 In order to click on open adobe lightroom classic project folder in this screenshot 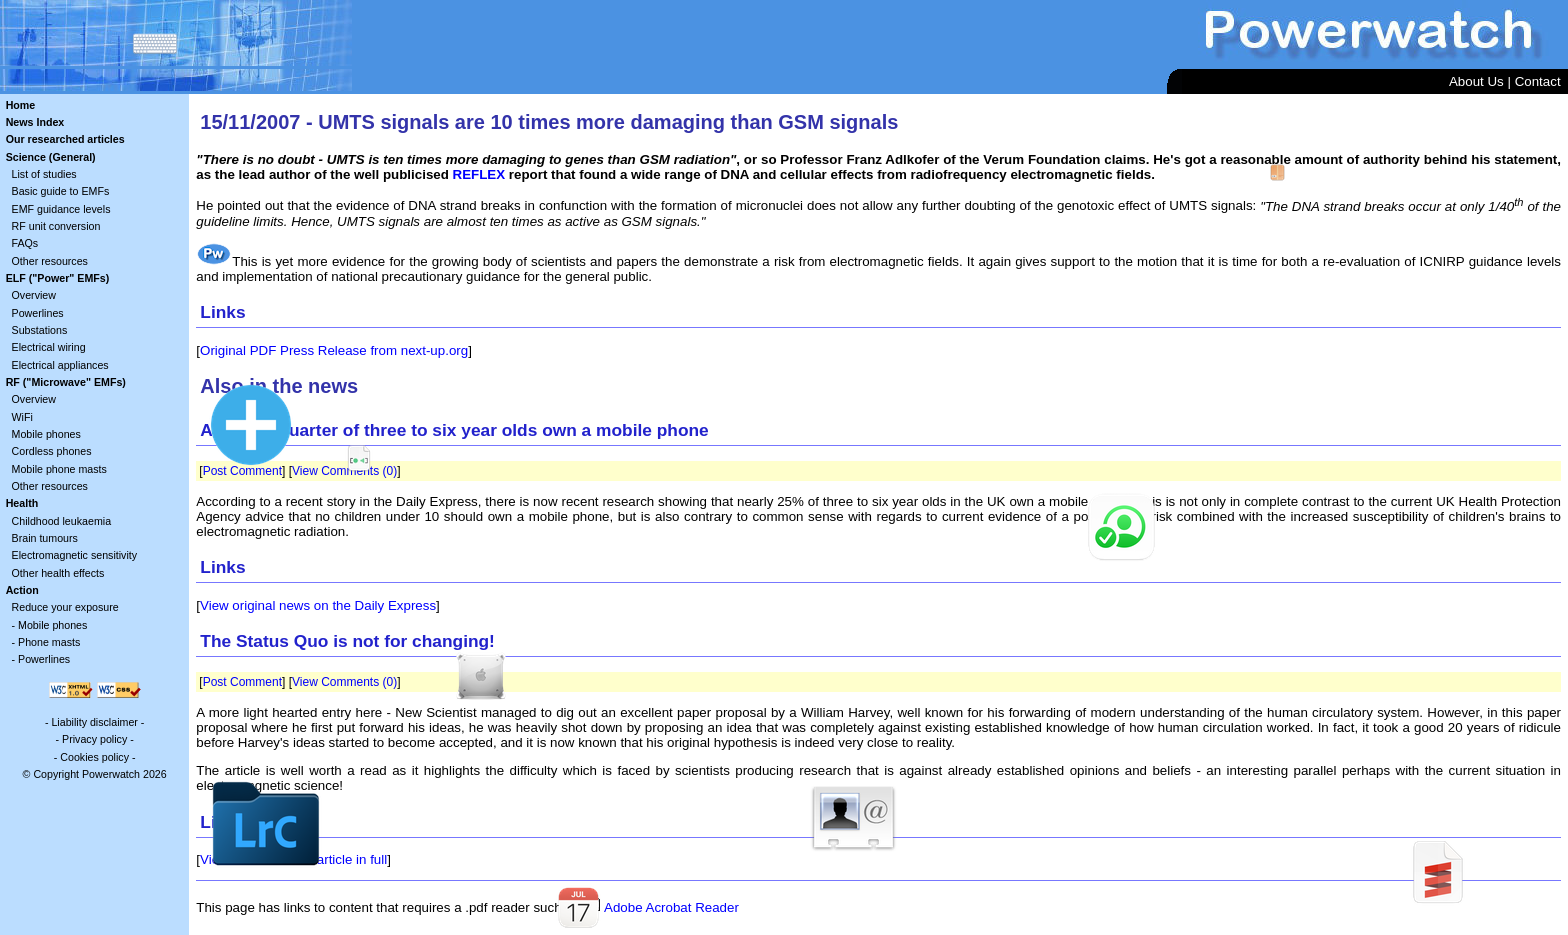, I will do `click(265, 826)`.